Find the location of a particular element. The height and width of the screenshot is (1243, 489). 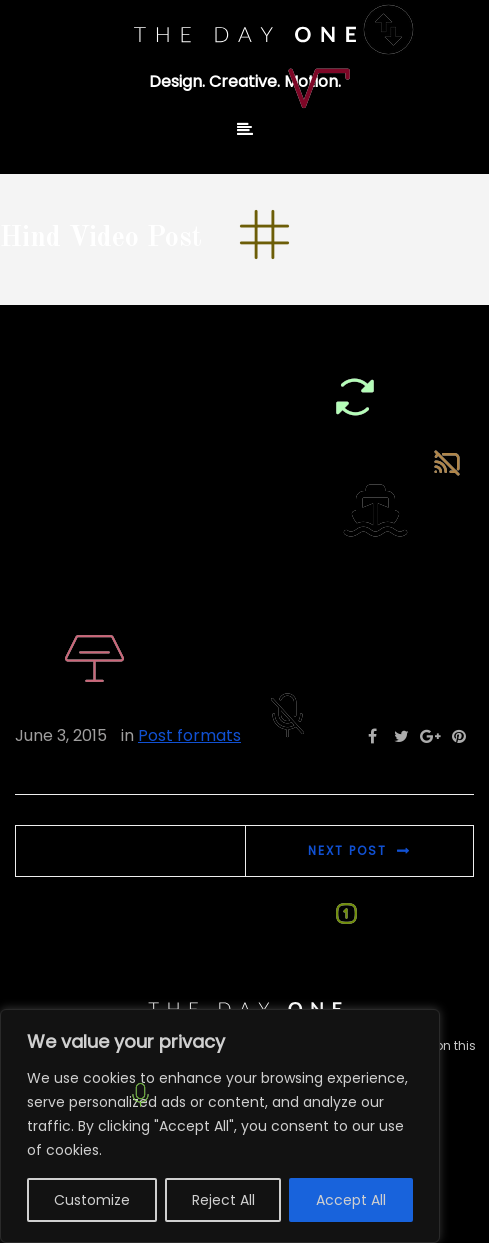

refresh or reload content is located at coordinates (355, 397).